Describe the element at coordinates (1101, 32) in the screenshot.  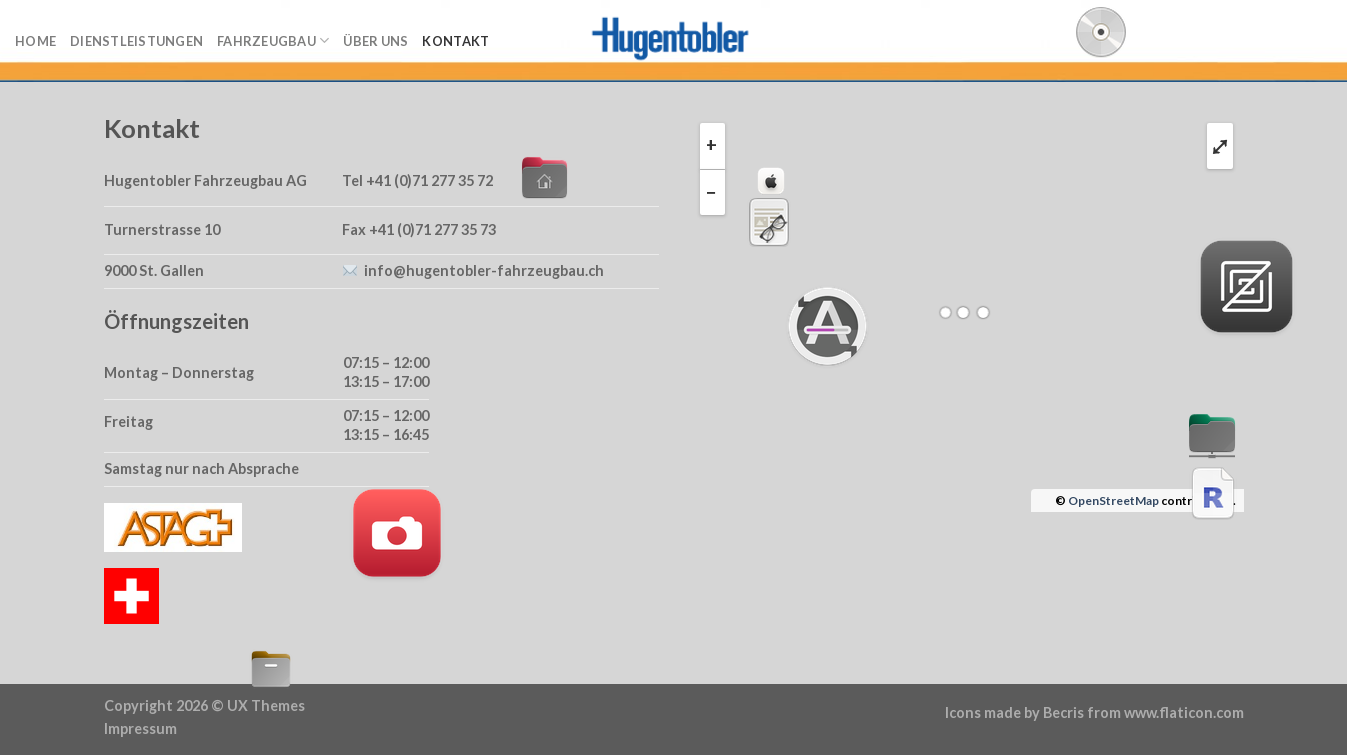
I see `indicates optical disc drive or CD/DVD media` at that location.